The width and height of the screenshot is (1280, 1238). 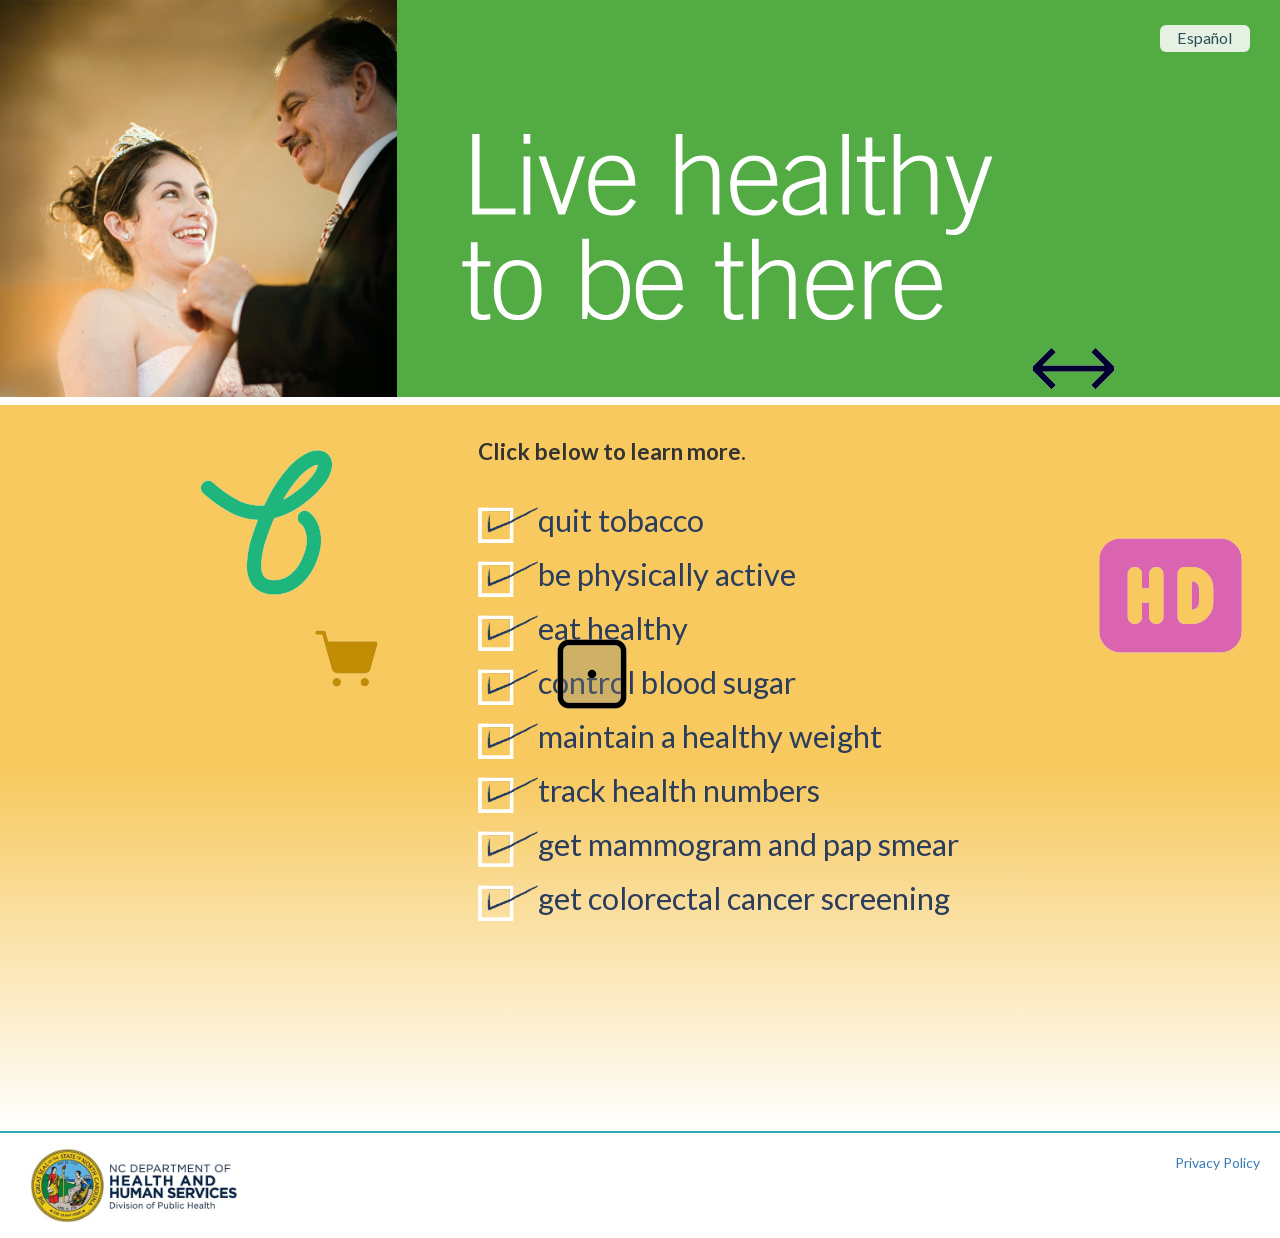 What do you see at coordinates (266, 522) in the screenshot?
I see `open the Bunpo Japanese learning app` at bounding box center [266, 522].